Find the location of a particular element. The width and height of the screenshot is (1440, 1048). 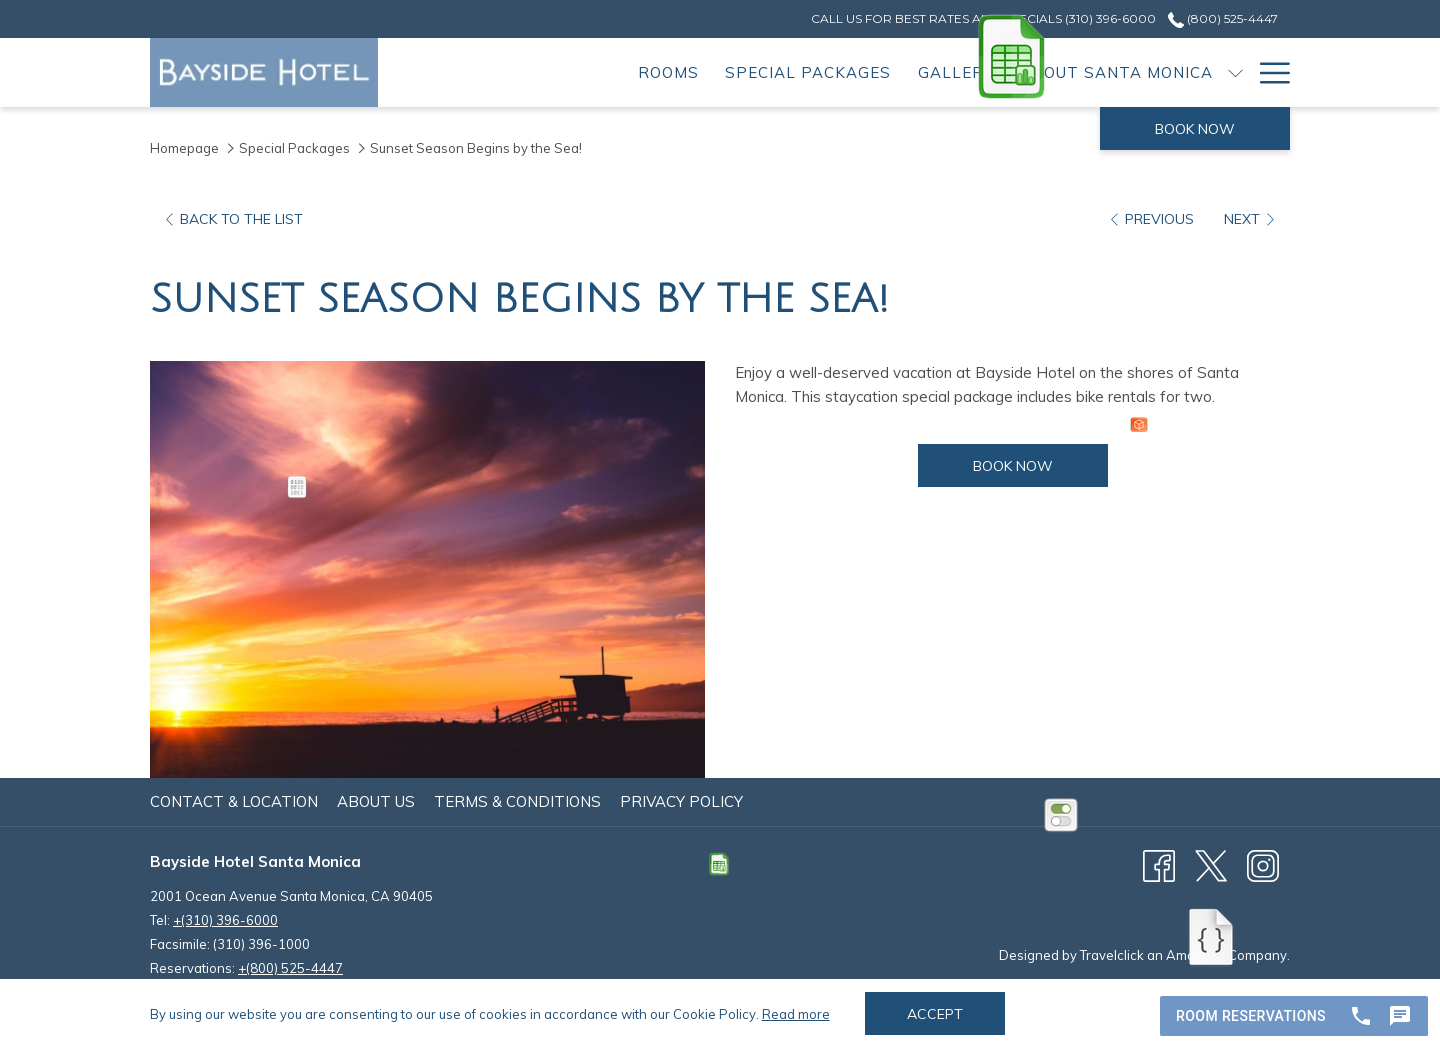

executable or downloadable windows file is located at coordinates (297, 487).